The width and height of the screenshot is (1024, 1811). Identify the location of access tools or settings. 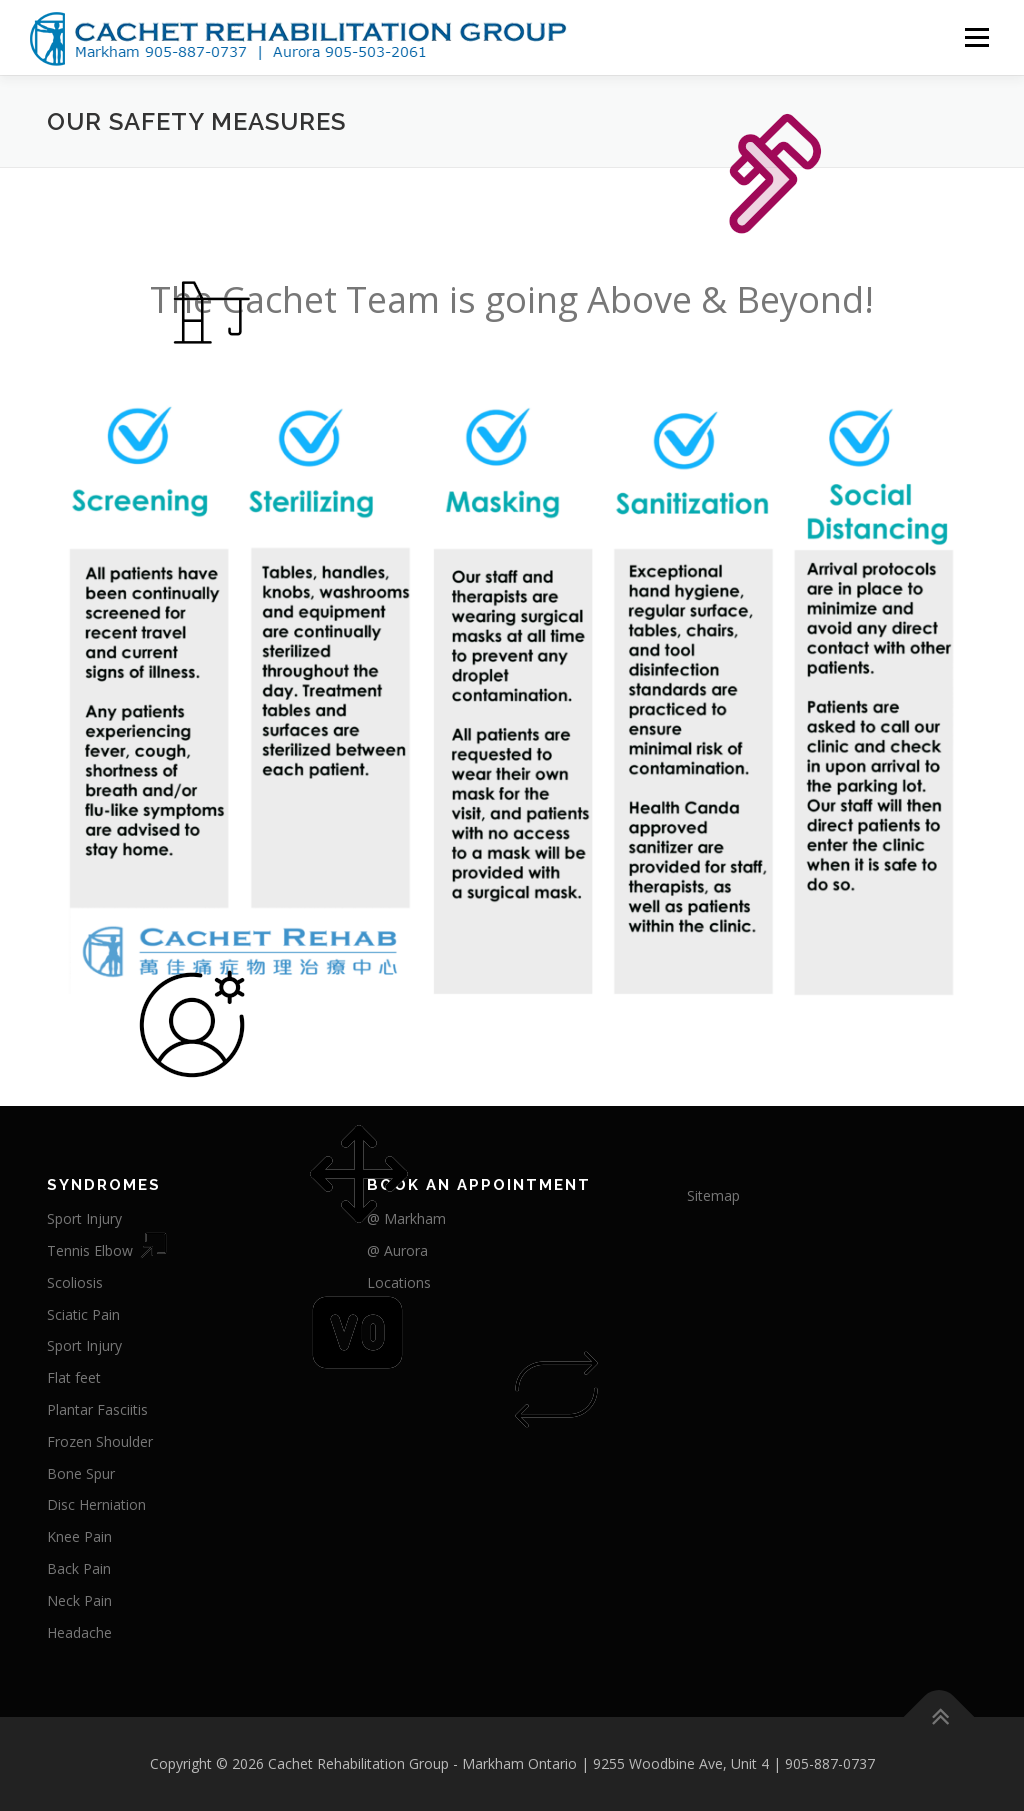
(769, 173).